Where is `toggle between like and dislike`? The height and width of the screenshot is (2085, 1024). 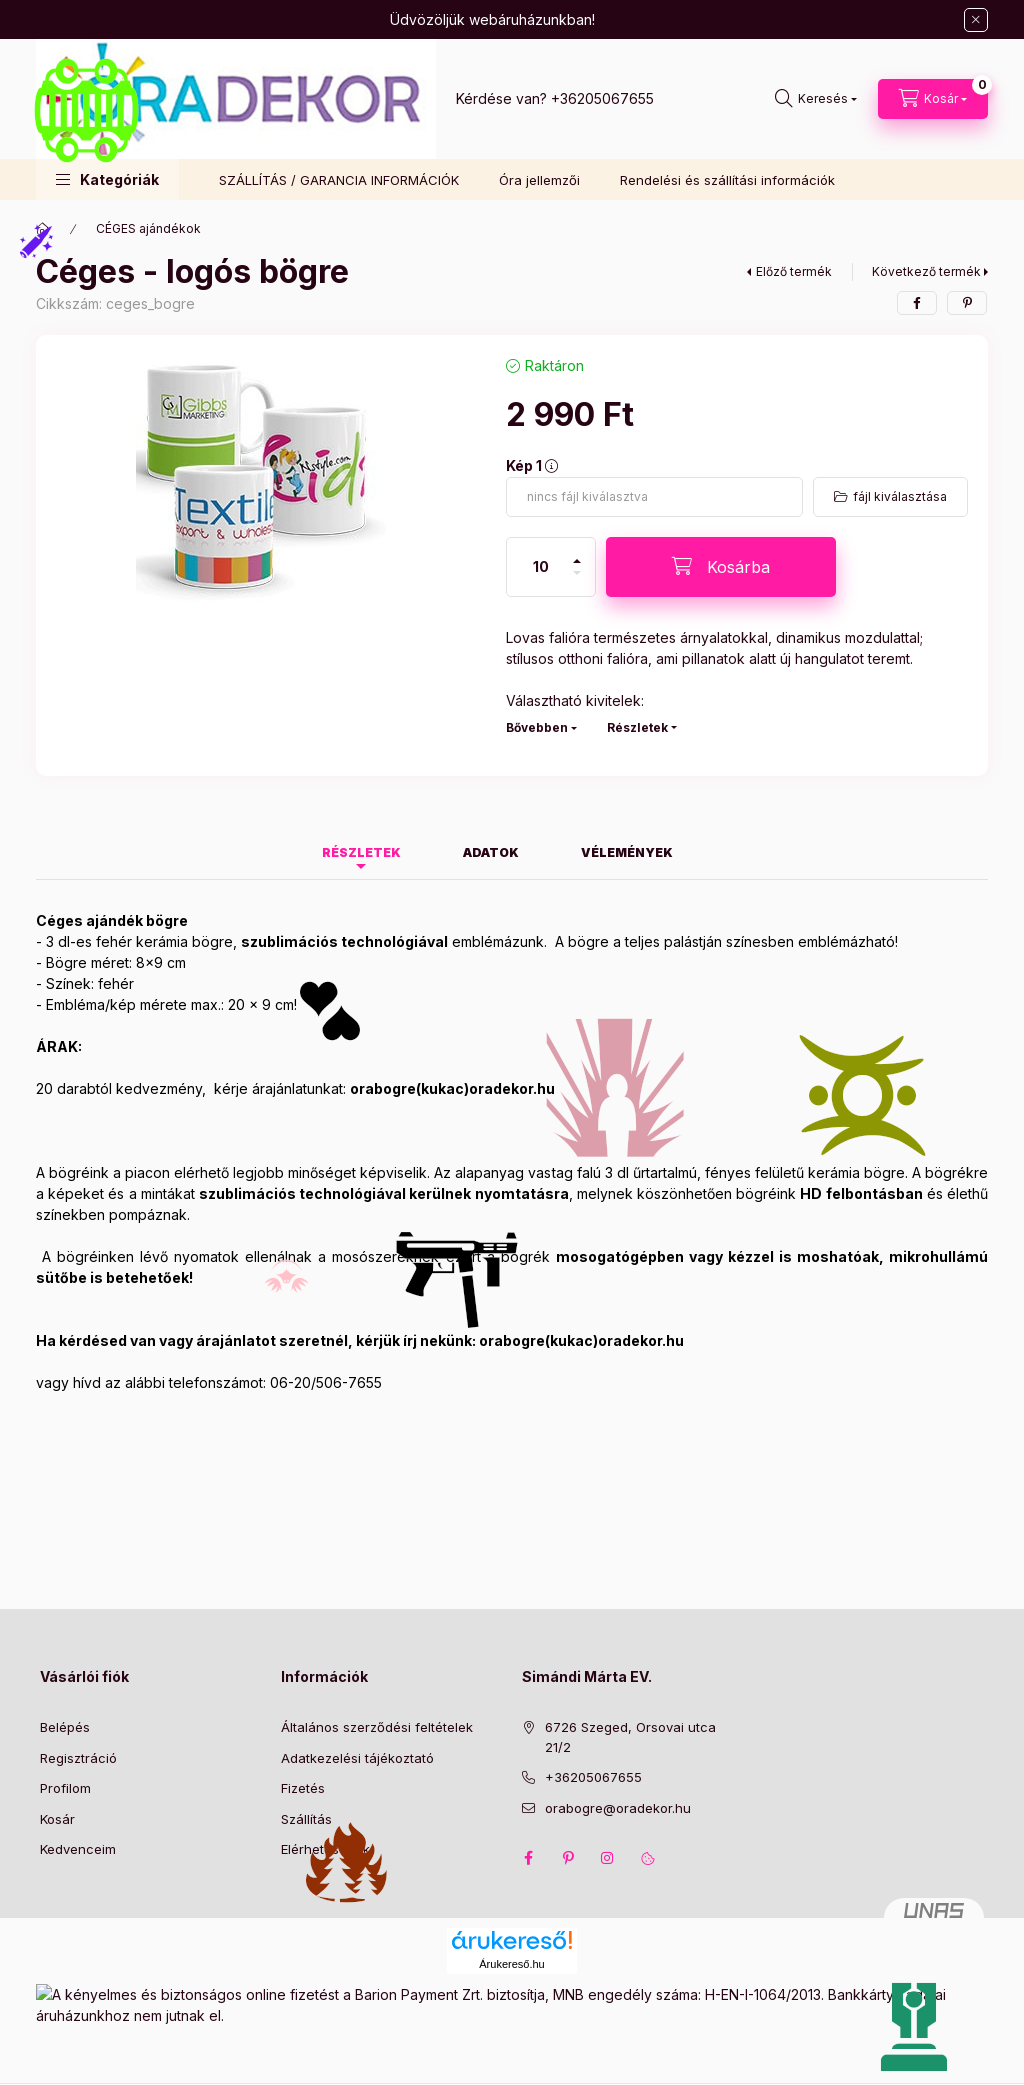
toggle between like and dislike is located at coordinates (330, 1011).